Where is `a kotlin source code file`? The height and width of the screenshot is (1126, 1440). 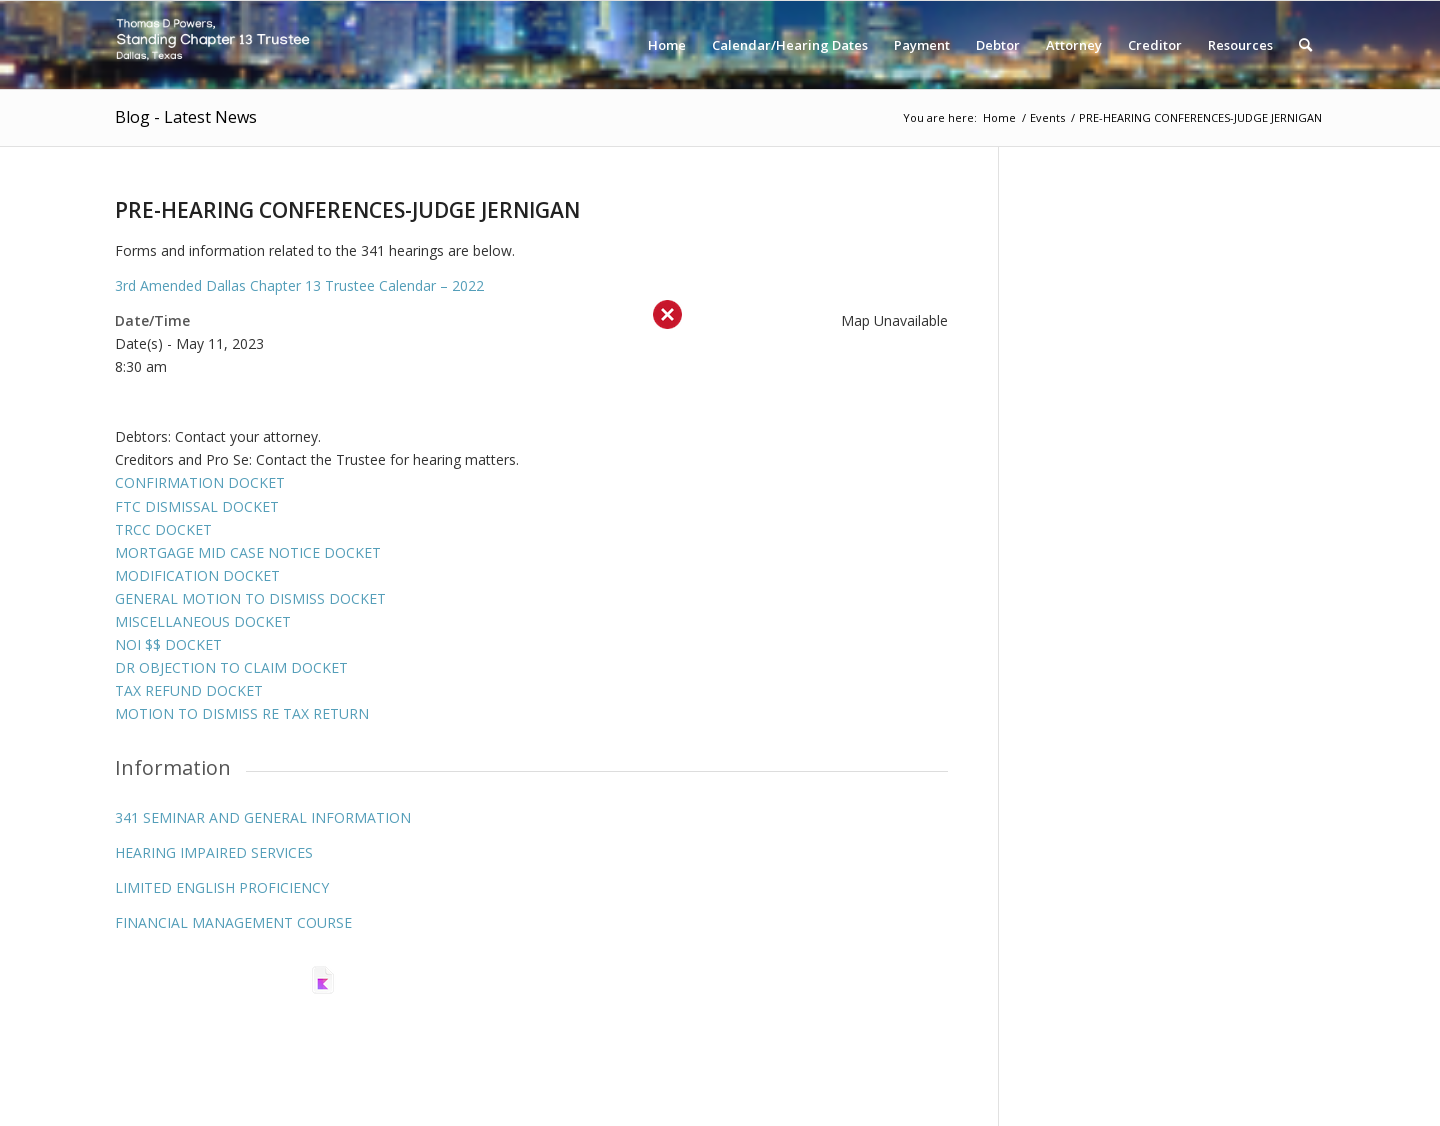
a kotlin source code file is located at coordinates (323, 980).